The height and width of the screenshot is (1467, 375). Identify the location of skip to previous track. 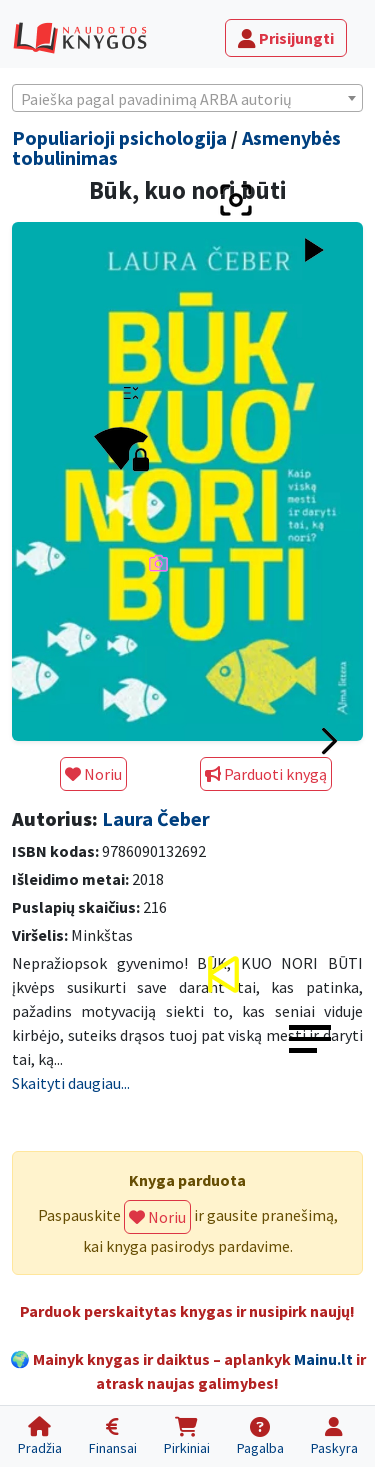
(223, 974).